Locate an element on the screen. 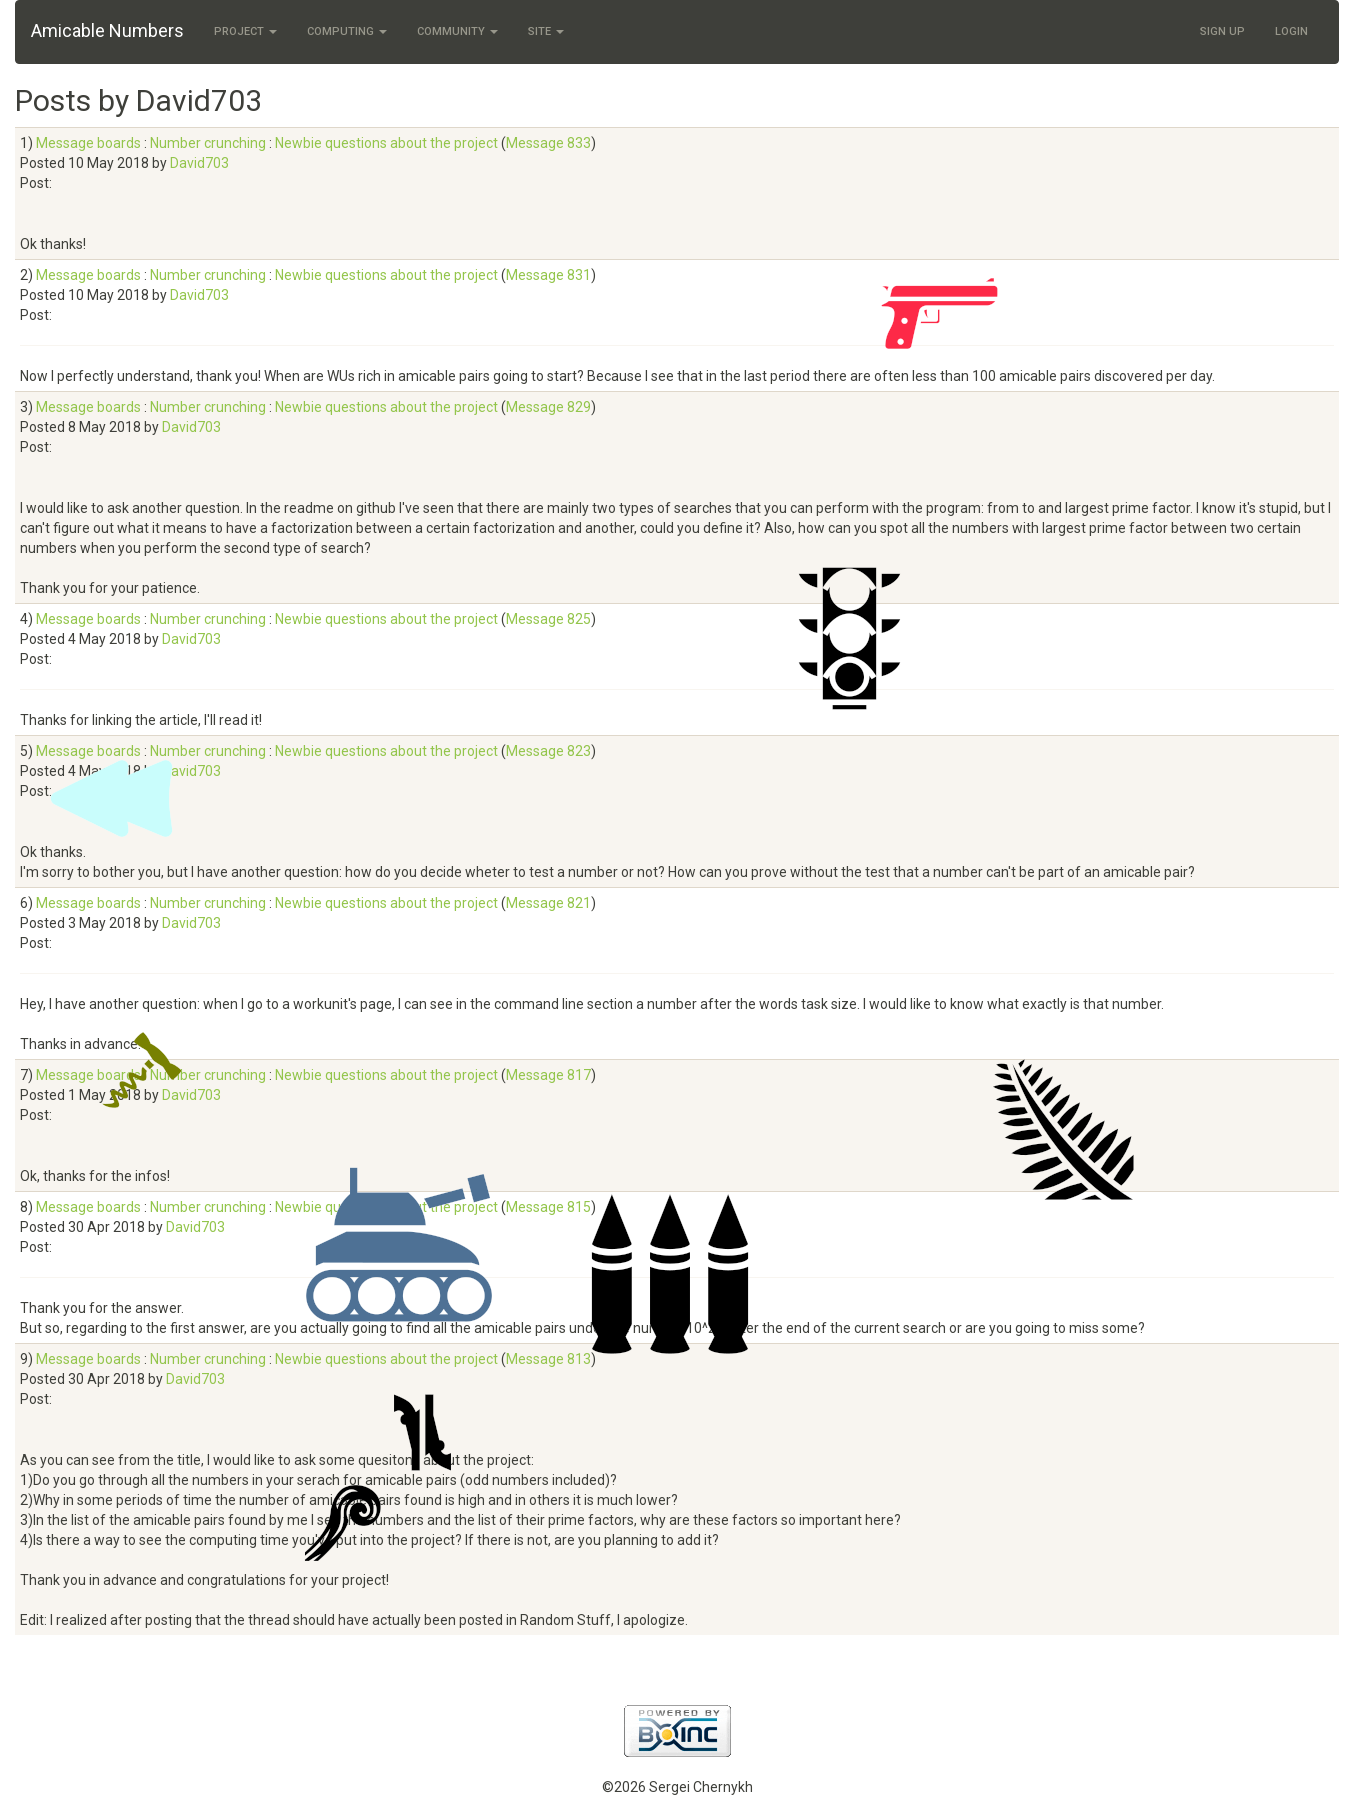  select tank unit in strategy game is located at coordinates (399, 1251).